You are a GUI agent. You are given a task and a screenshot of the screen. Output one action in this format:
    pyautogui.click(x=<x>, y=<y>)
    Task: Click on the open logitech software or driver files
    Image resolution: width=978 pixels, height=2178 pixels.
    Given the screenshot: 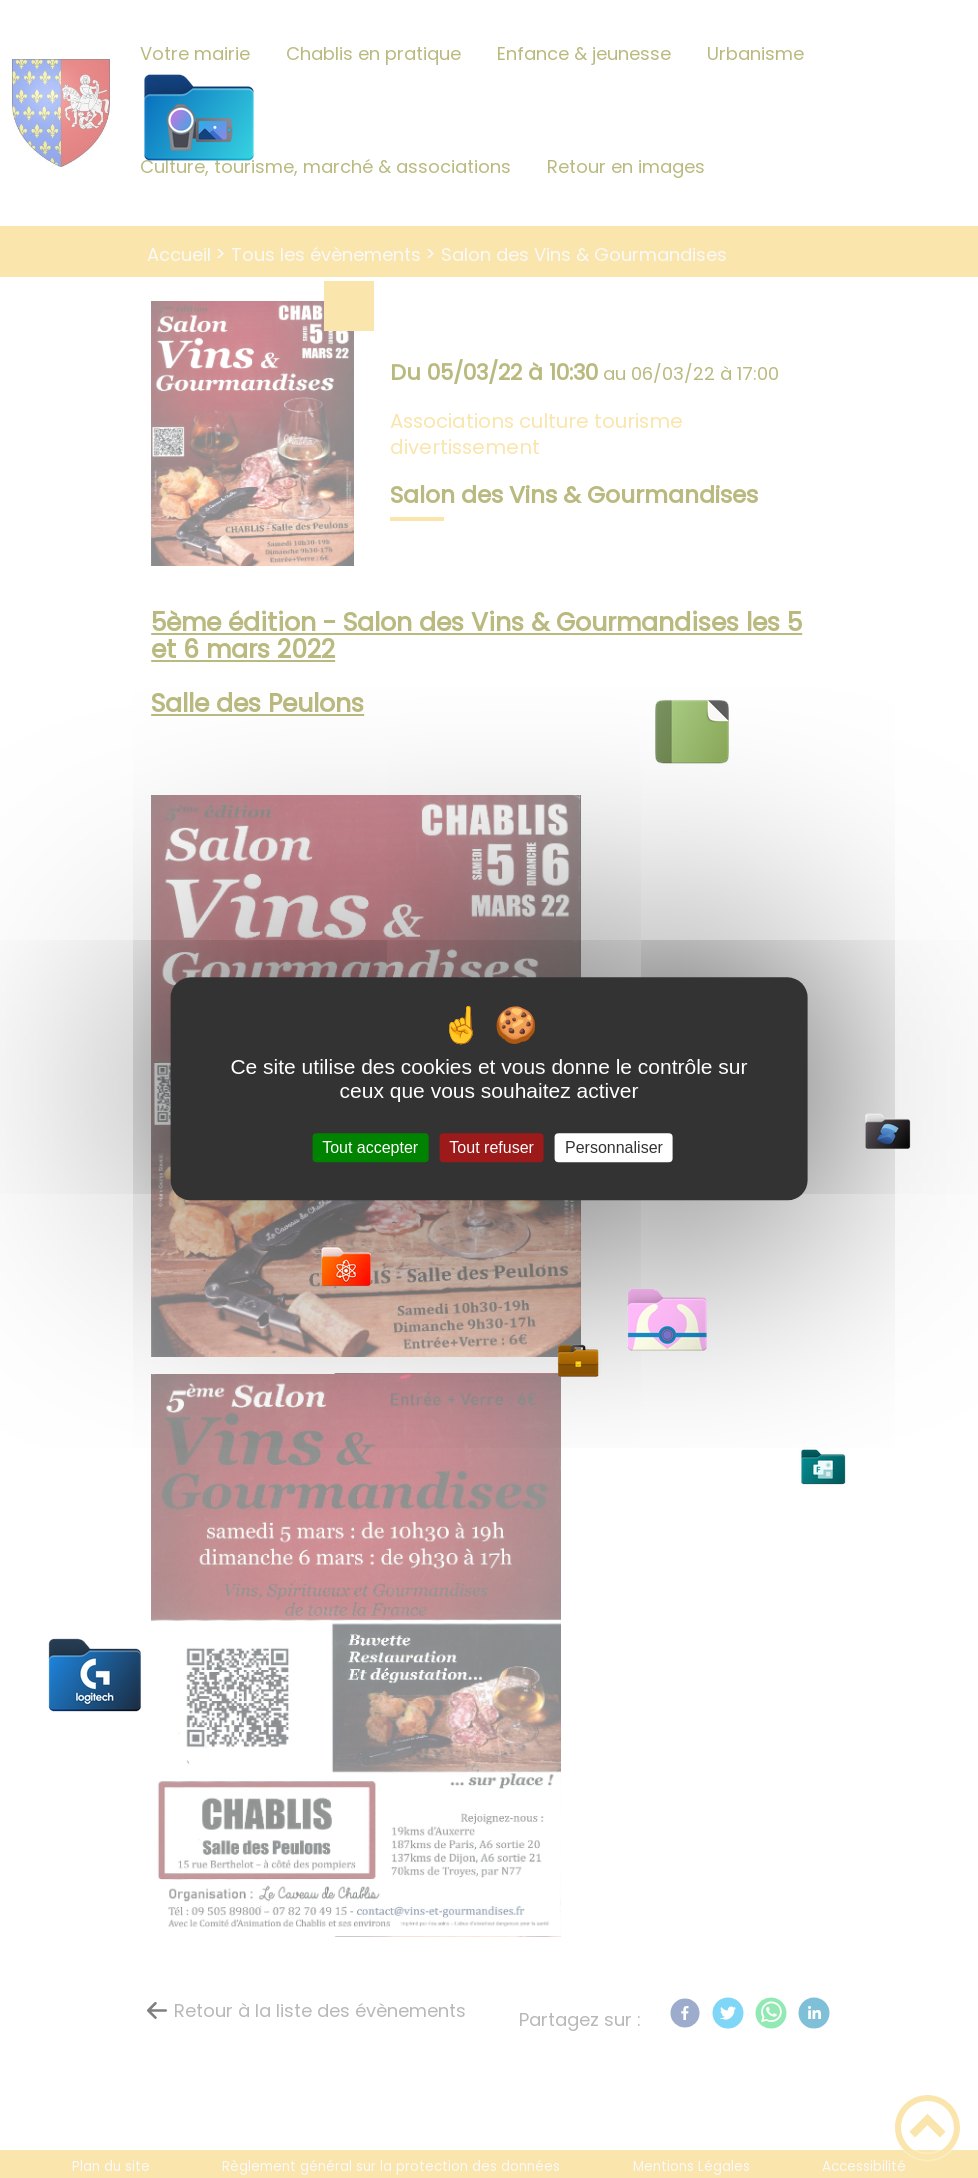 What is the action you would take?
    pyautogui.click(x=94, y=1677)
    